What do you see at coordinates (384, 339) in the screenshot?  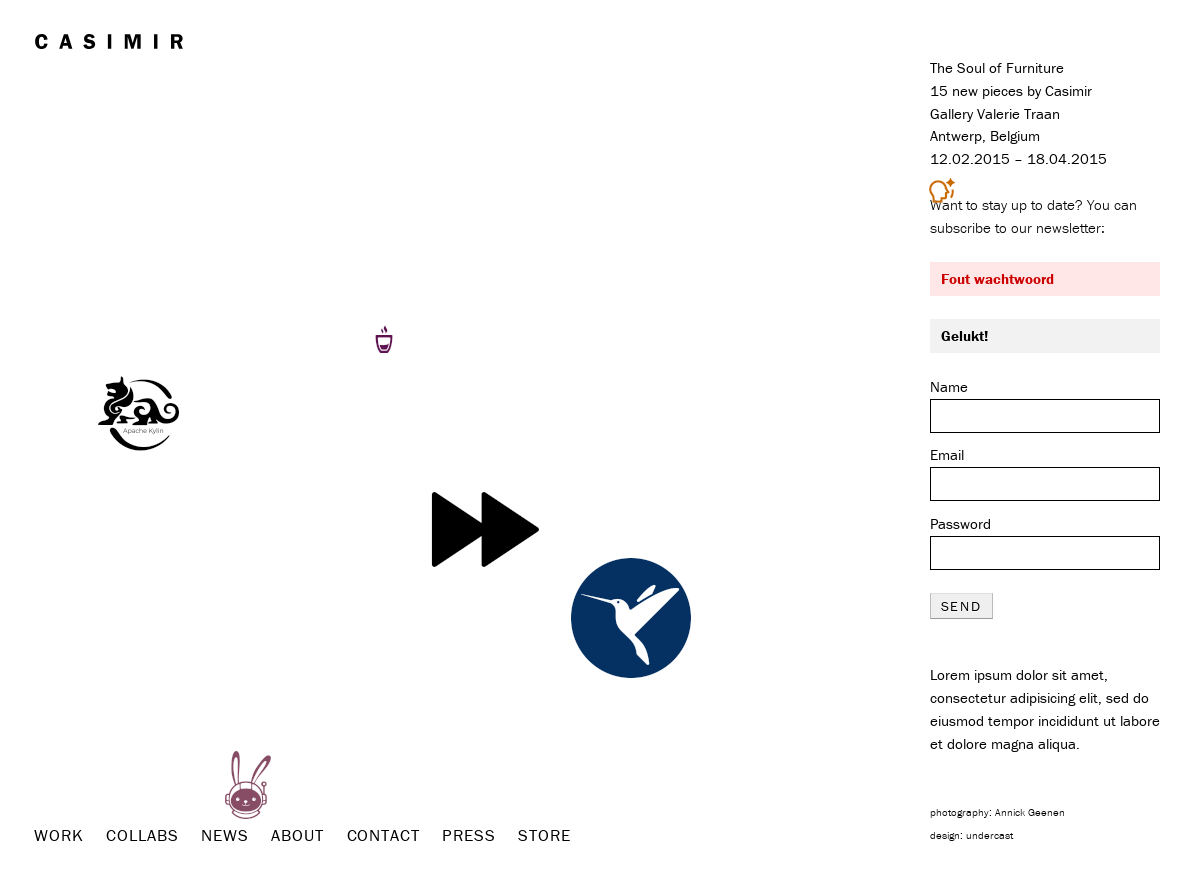 I see `mocha javascript testing framework logo` at bounding box center [384, 339].